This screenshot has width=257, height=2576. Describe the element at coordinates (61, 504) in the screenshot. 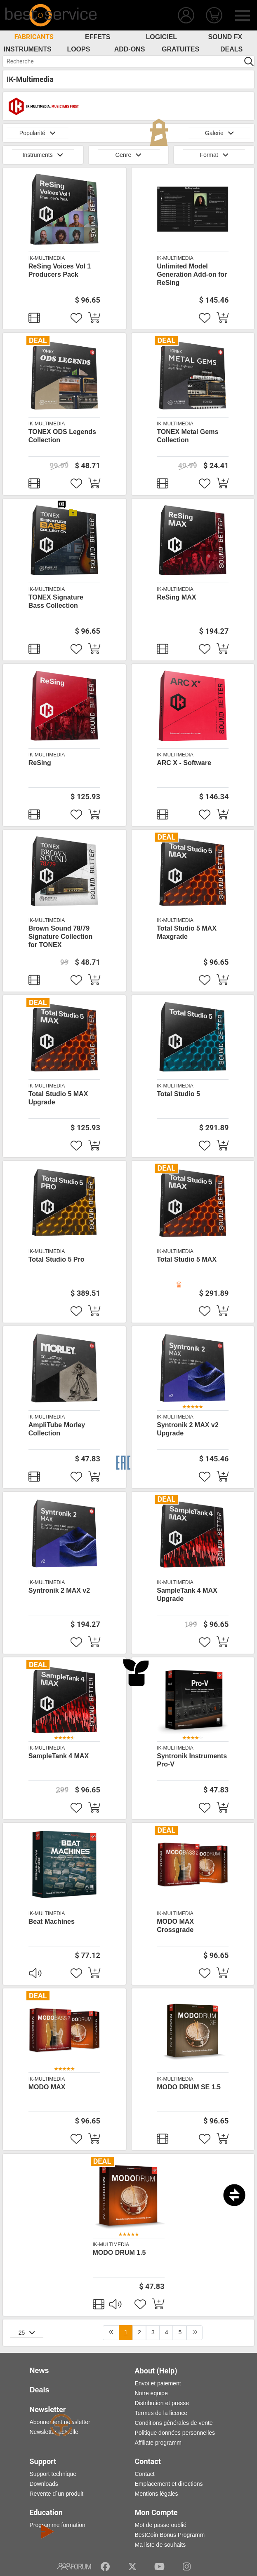

I see `access secure storage or vault` at that location.